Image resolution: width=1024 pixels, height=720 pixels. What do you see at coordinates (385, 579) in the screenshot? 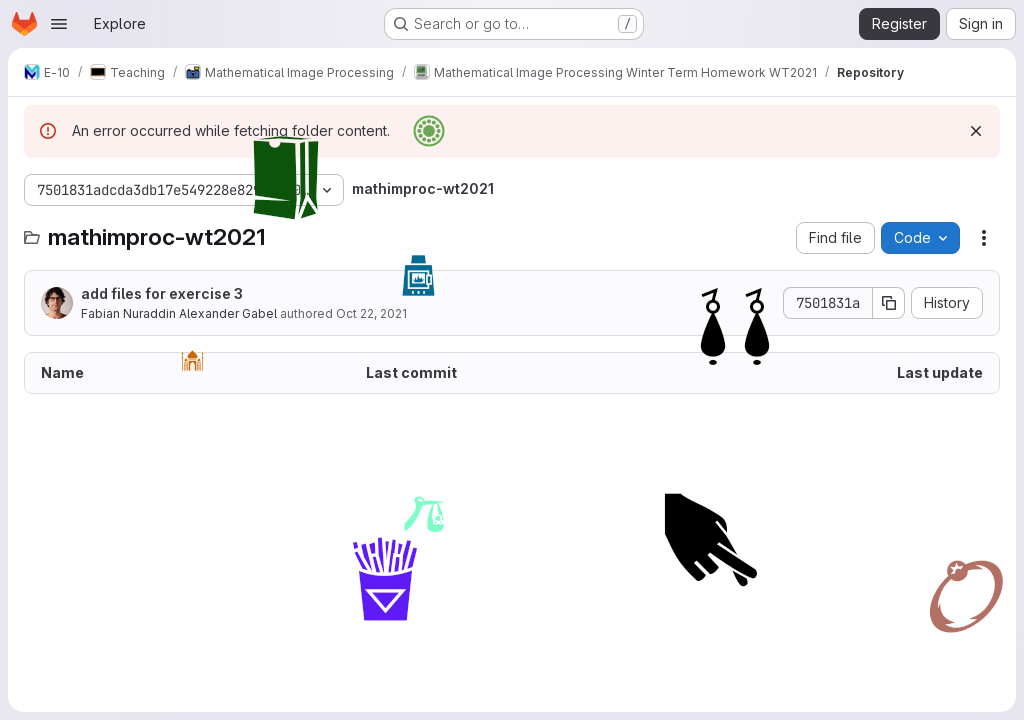
I see `browse fast food or snack options` at bounding box center [385, 579].